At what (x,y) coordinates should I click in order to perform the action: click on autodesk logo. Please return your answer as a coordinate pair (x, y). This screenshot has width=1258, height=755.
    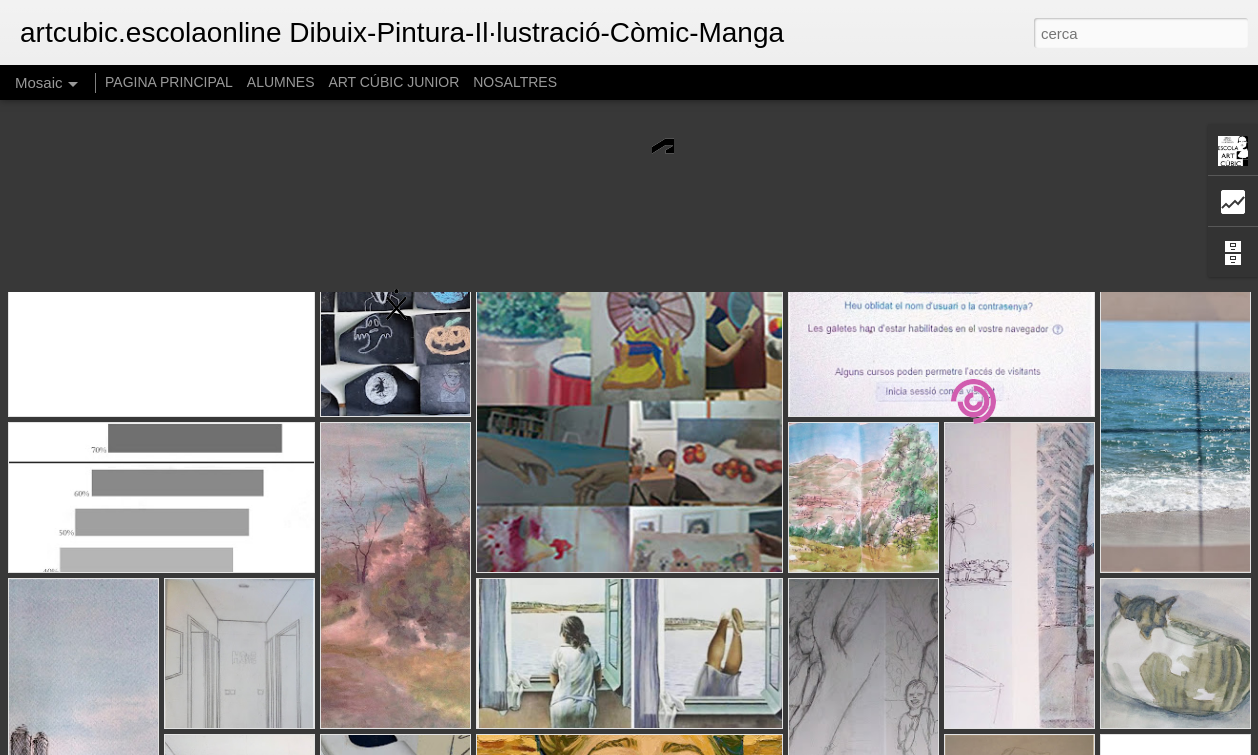
    Looking at the image, I should click on (663, 146).